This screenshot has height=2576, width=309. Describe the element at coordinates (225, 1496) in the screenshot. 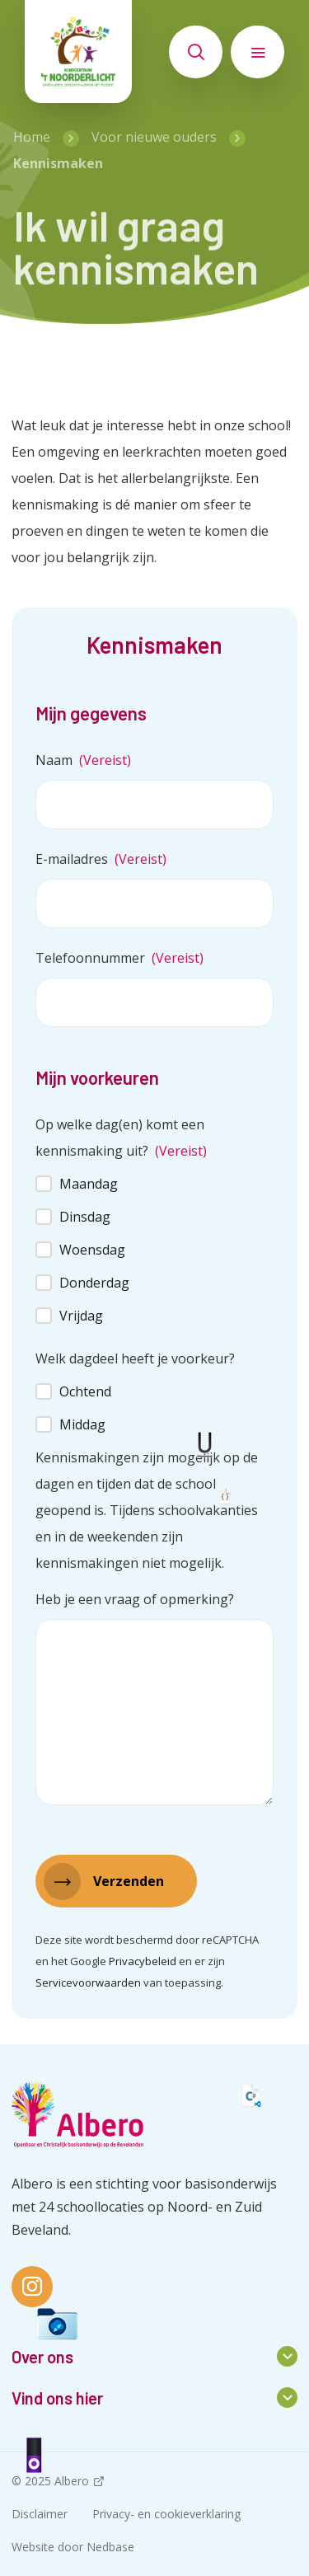

I see `a blank or empty script file` at that location.